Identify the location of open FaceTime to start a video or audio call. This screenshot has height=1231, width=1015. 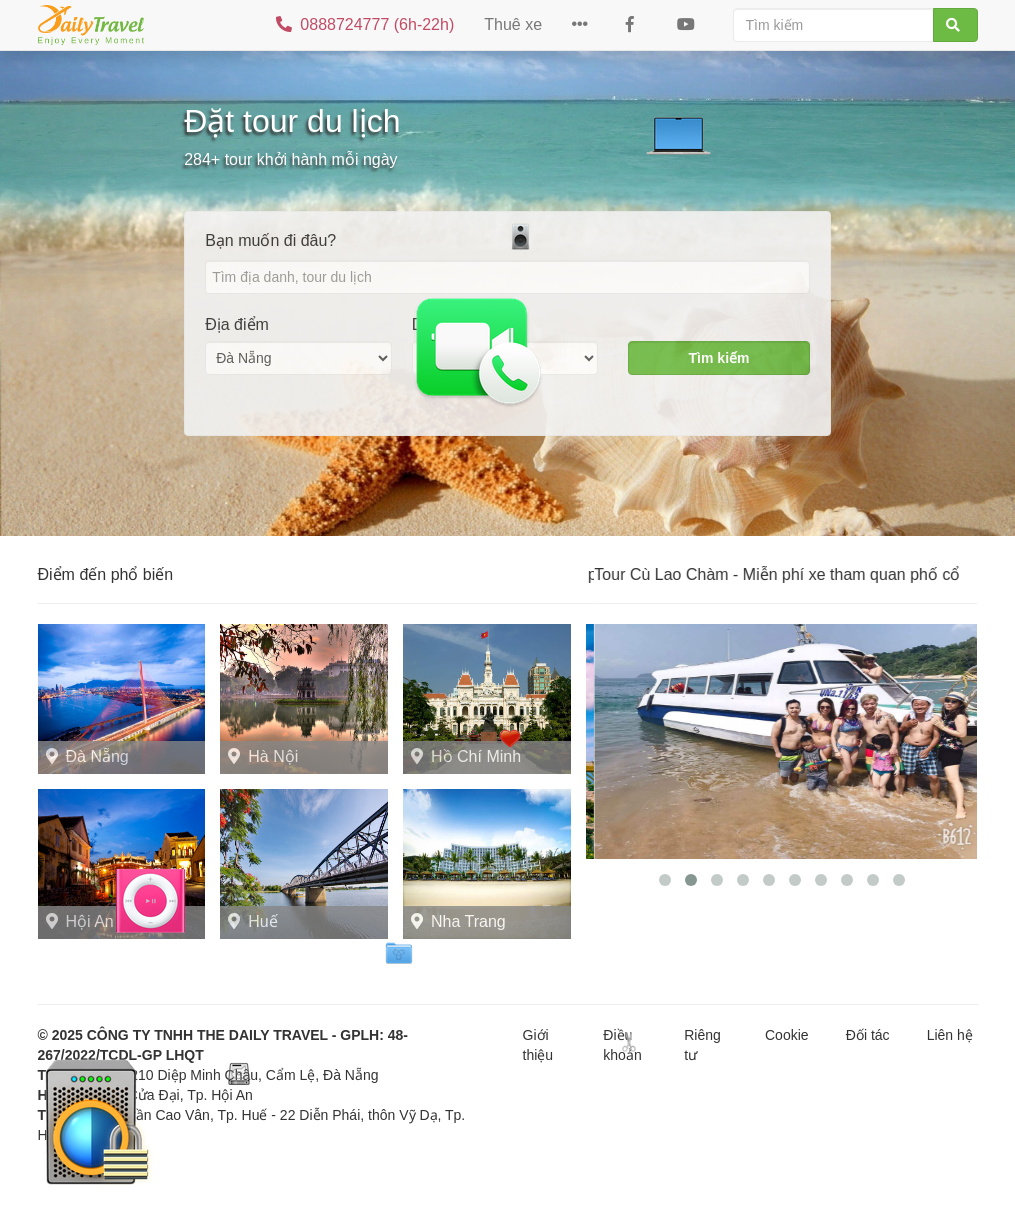
(475, 349).